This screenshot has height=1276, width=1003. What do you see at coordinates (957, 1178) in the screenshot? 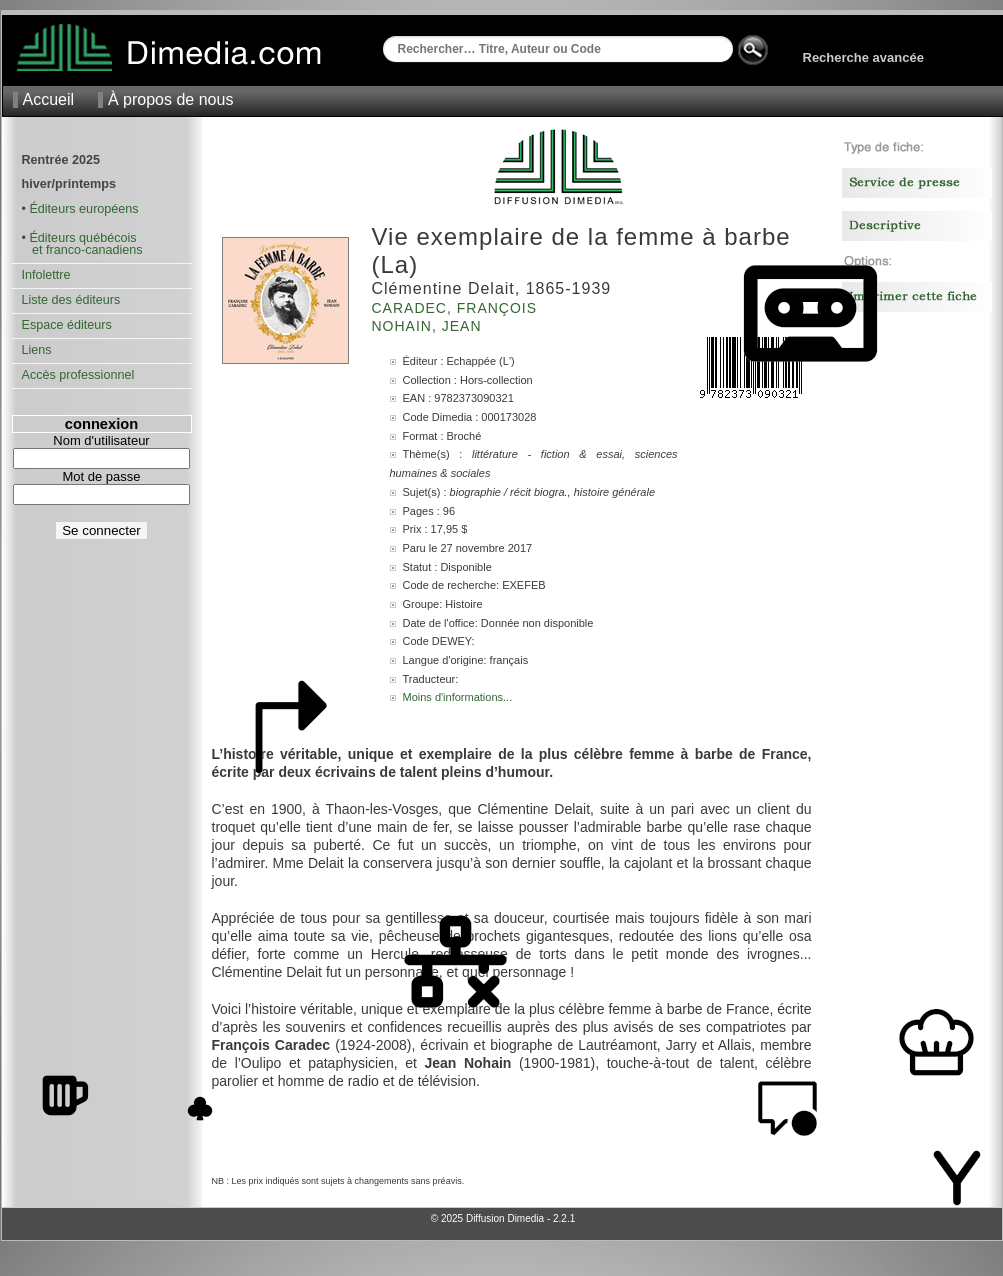
I see `represents the letter Y in text or labeling` at bounding box center [957, 1178].